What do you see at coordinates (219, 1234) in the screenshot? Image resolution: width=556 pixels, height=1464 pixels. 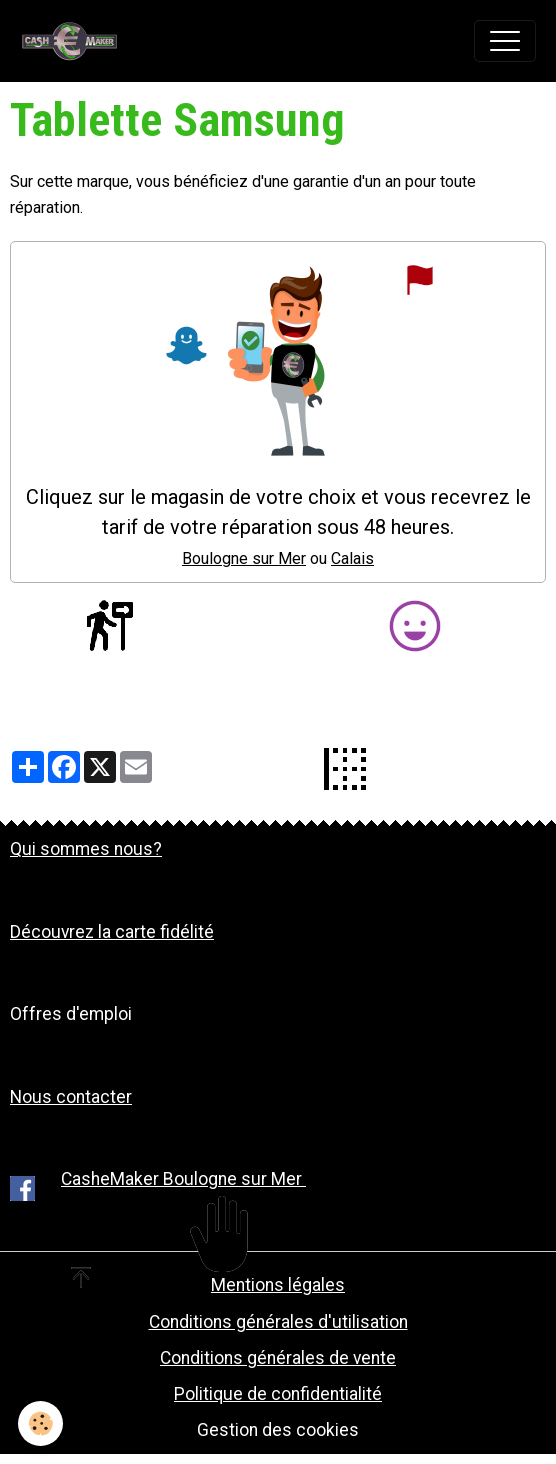 I see `stop or halt an action` at bounding box center [219, 1234].